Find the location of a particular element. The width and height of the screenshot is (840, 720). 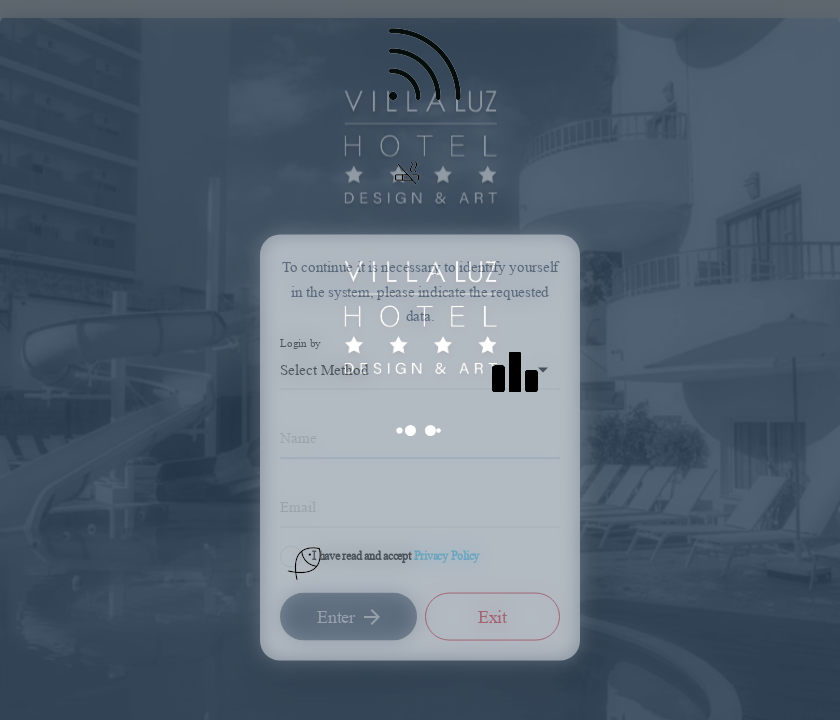

no smoking zone indicator is located at coordinates (407, 174).